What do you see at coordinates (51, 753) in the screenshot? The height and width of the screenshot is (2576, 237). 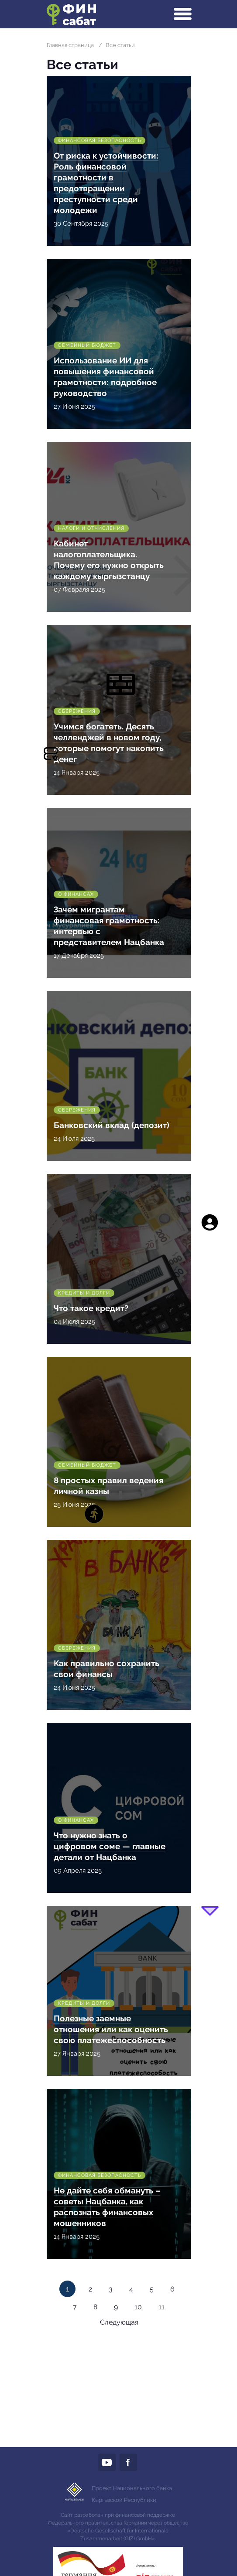 I see `access server configuration settings` at bounding box center [51, 753].